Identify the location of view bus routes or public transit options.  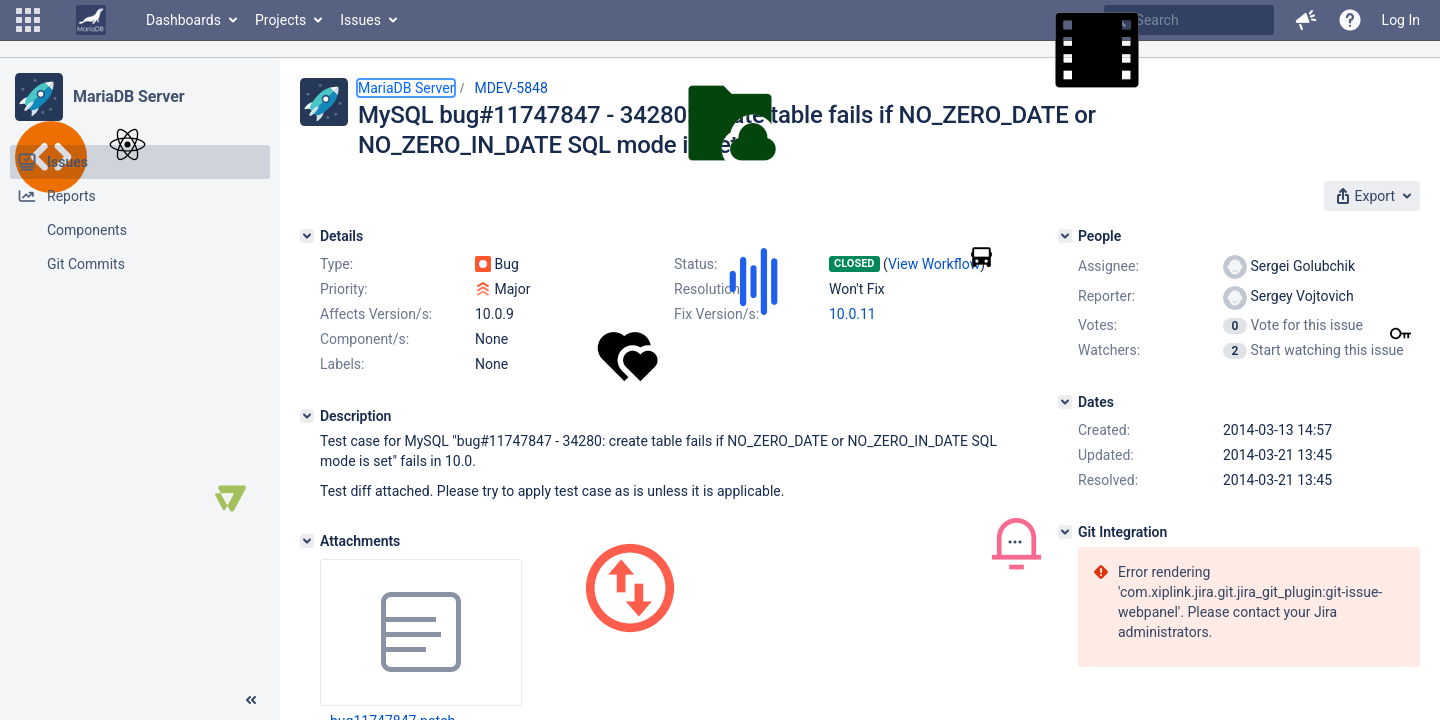
(981, 256).